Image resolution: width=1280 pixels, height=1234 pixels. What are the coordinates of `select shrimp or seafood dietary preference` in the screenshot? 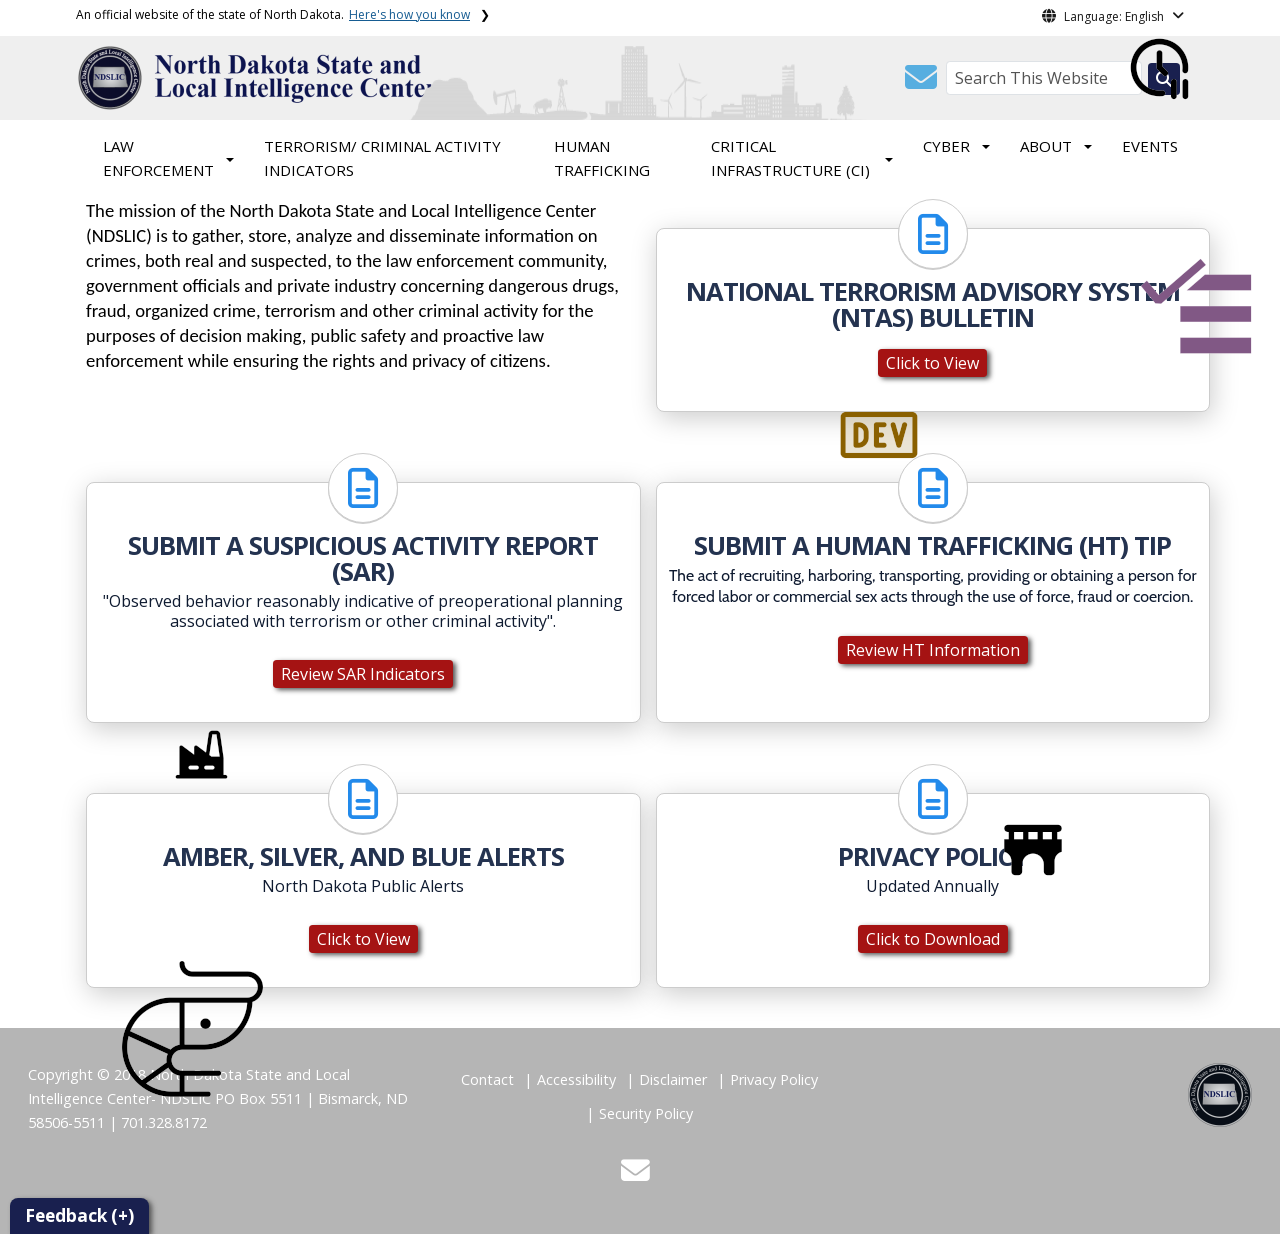 It's located at (192, 1031).